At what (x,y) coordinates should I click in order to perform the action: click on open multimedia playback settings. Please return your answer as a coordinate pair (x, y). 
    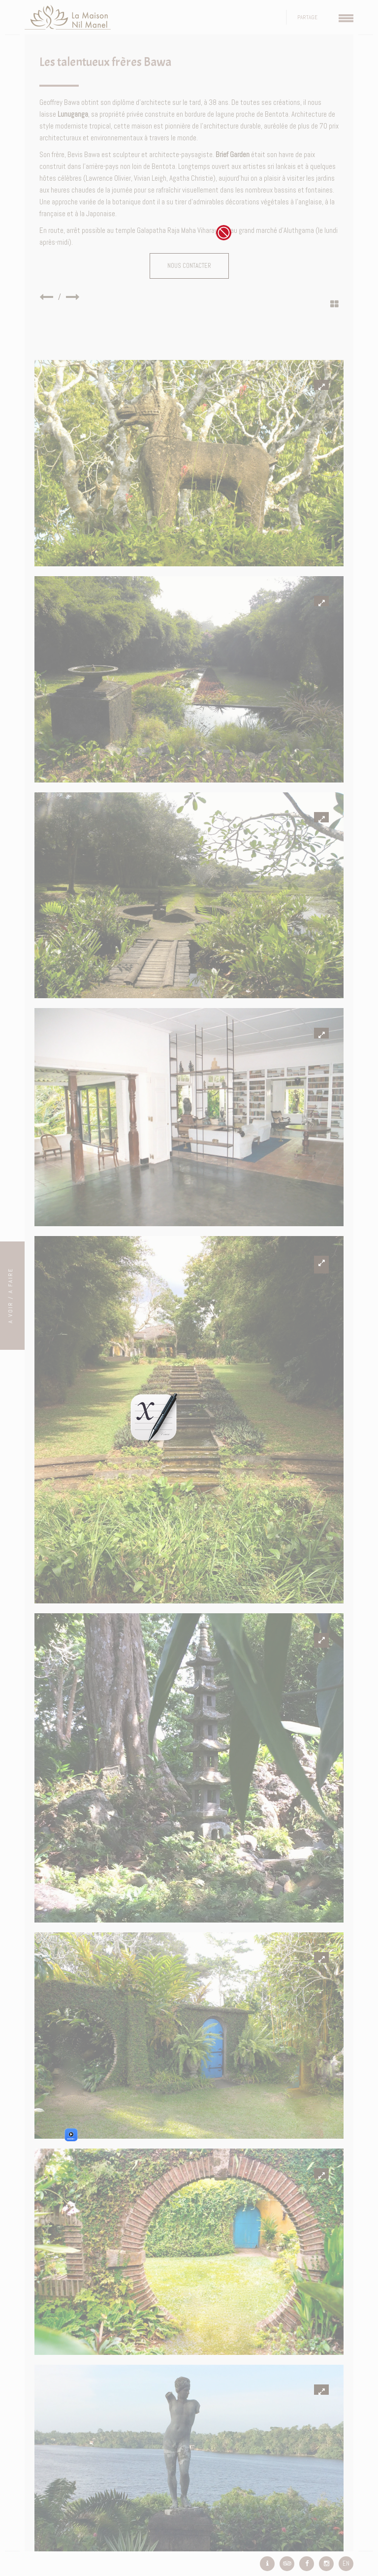
    Looking at the image, I should click on (71, 2135).